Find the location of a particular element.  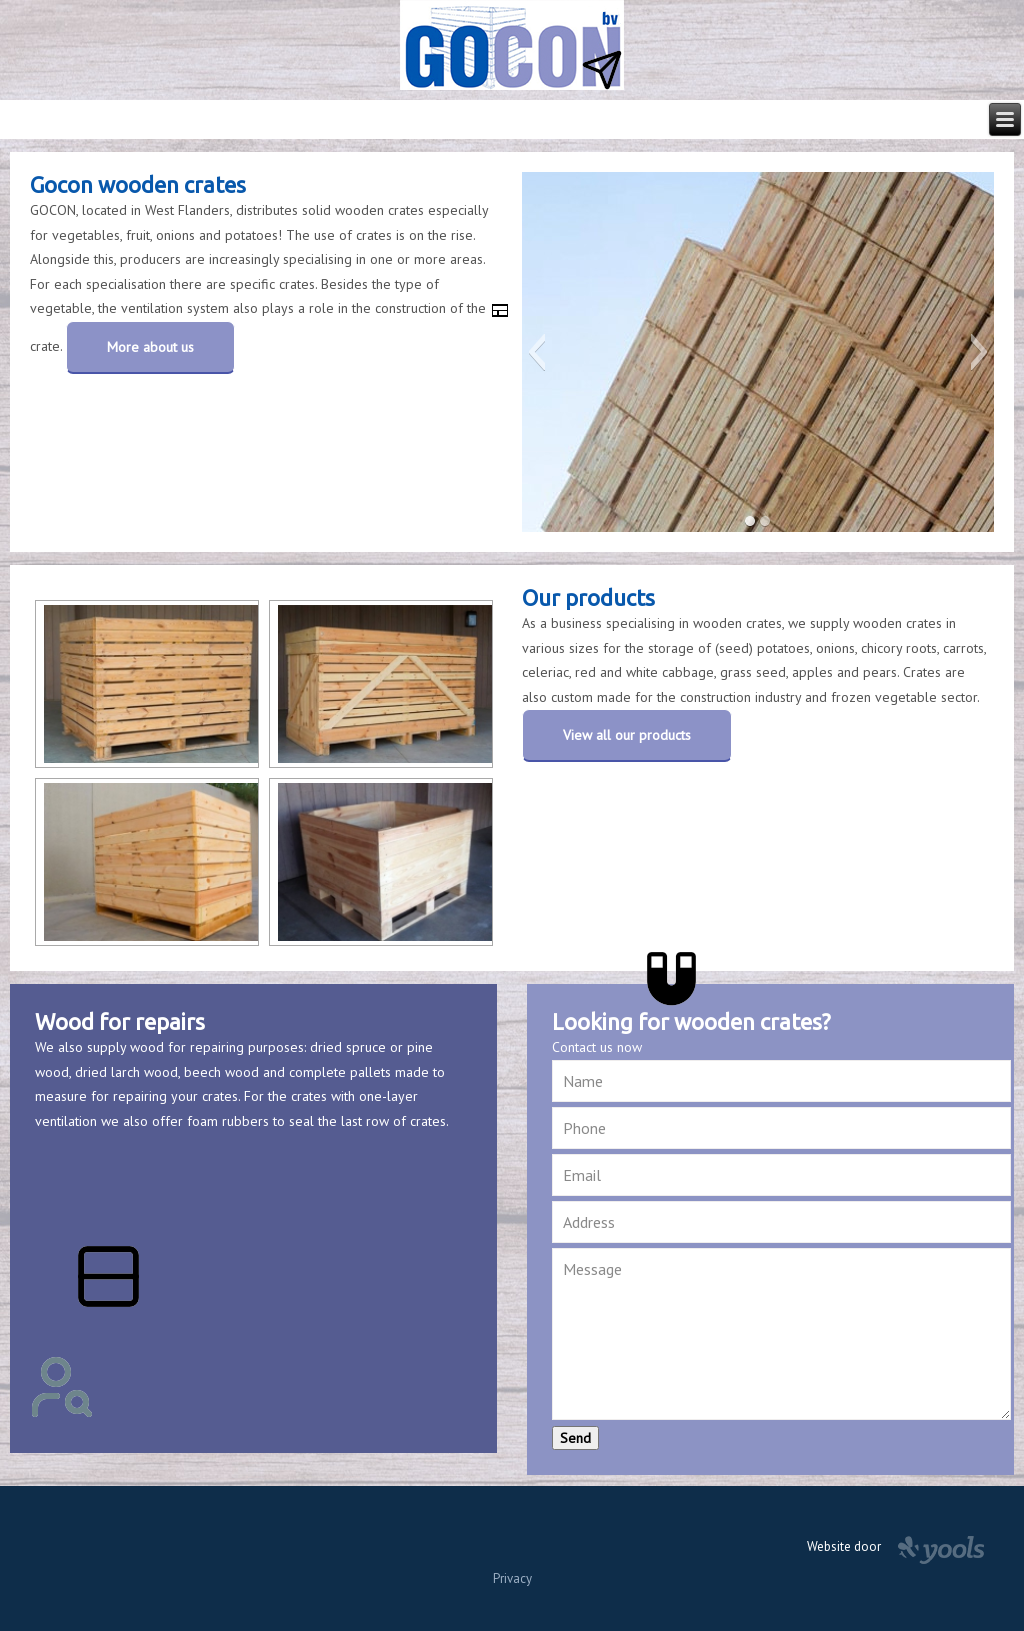

switch to two-row layout view is located at coordinates (108, 1276).